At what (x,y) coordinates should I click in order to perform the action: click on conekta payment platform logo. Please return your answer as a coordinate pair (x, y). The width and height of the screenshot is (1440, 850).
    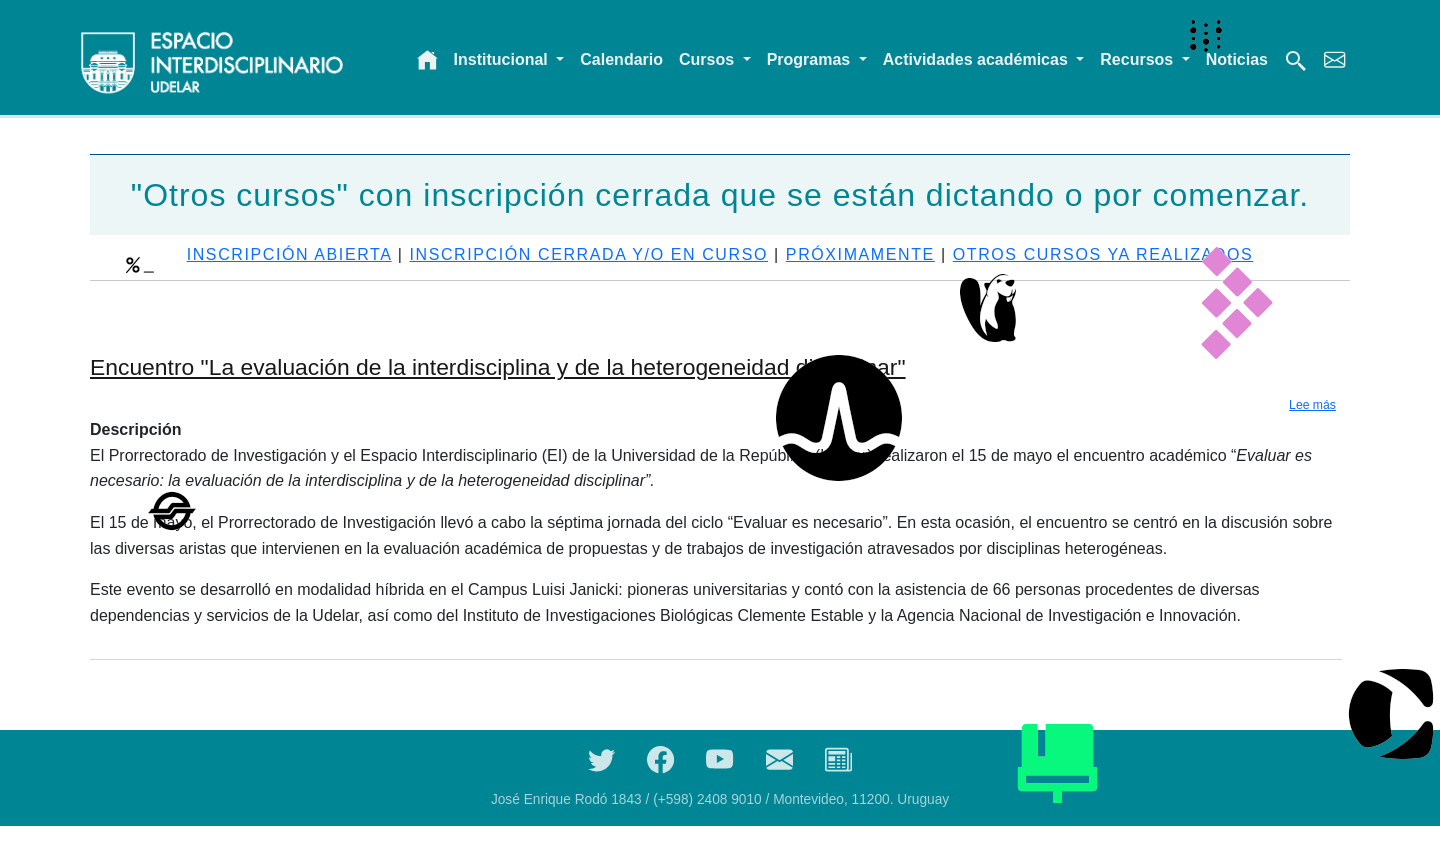
    Looking at the image, I should click on (1391, 714).